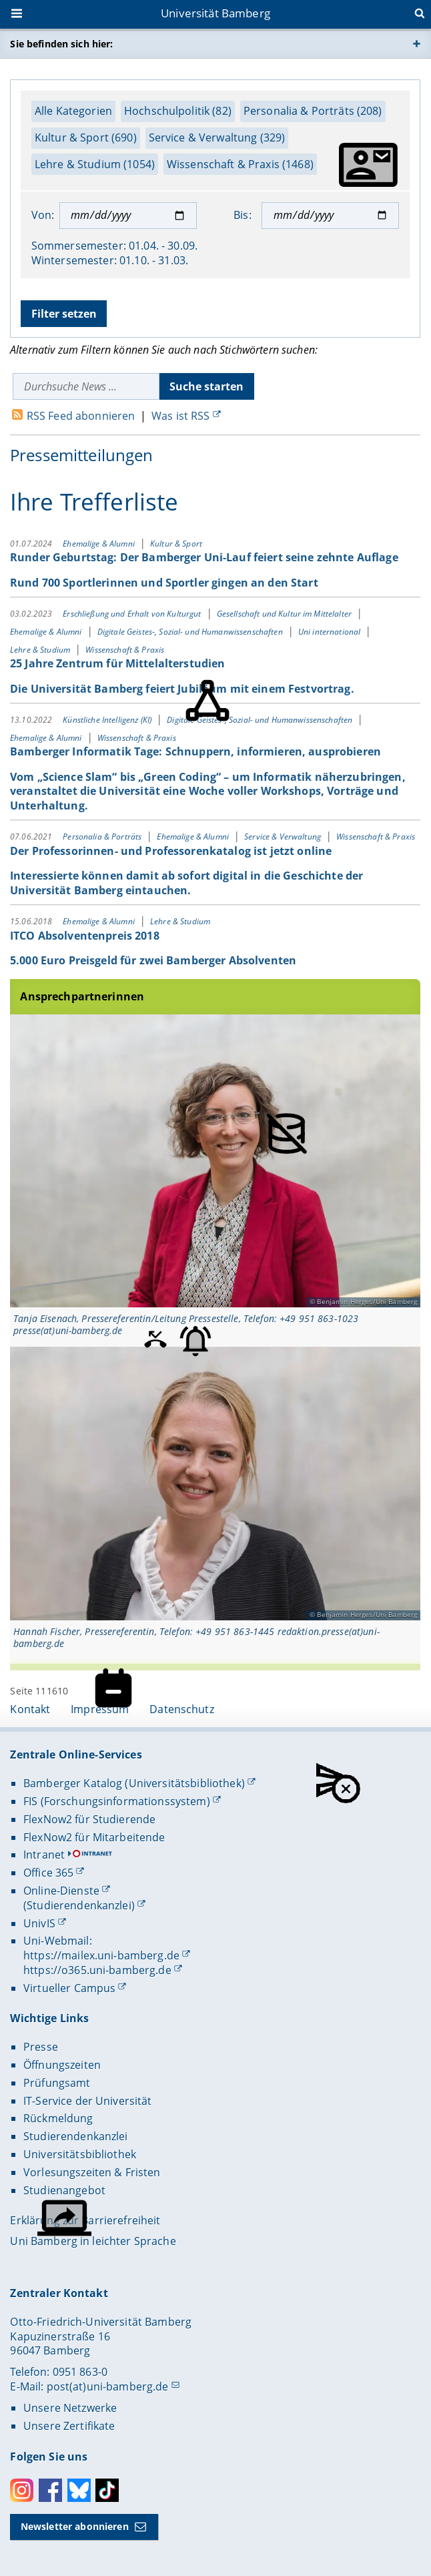 Image resolution: width=431 pixels, height=2576 pixels. Describe the element at coordinates (207, 699) in the screenshot. I see `create a triangle shape in vector editing mode` at that location.